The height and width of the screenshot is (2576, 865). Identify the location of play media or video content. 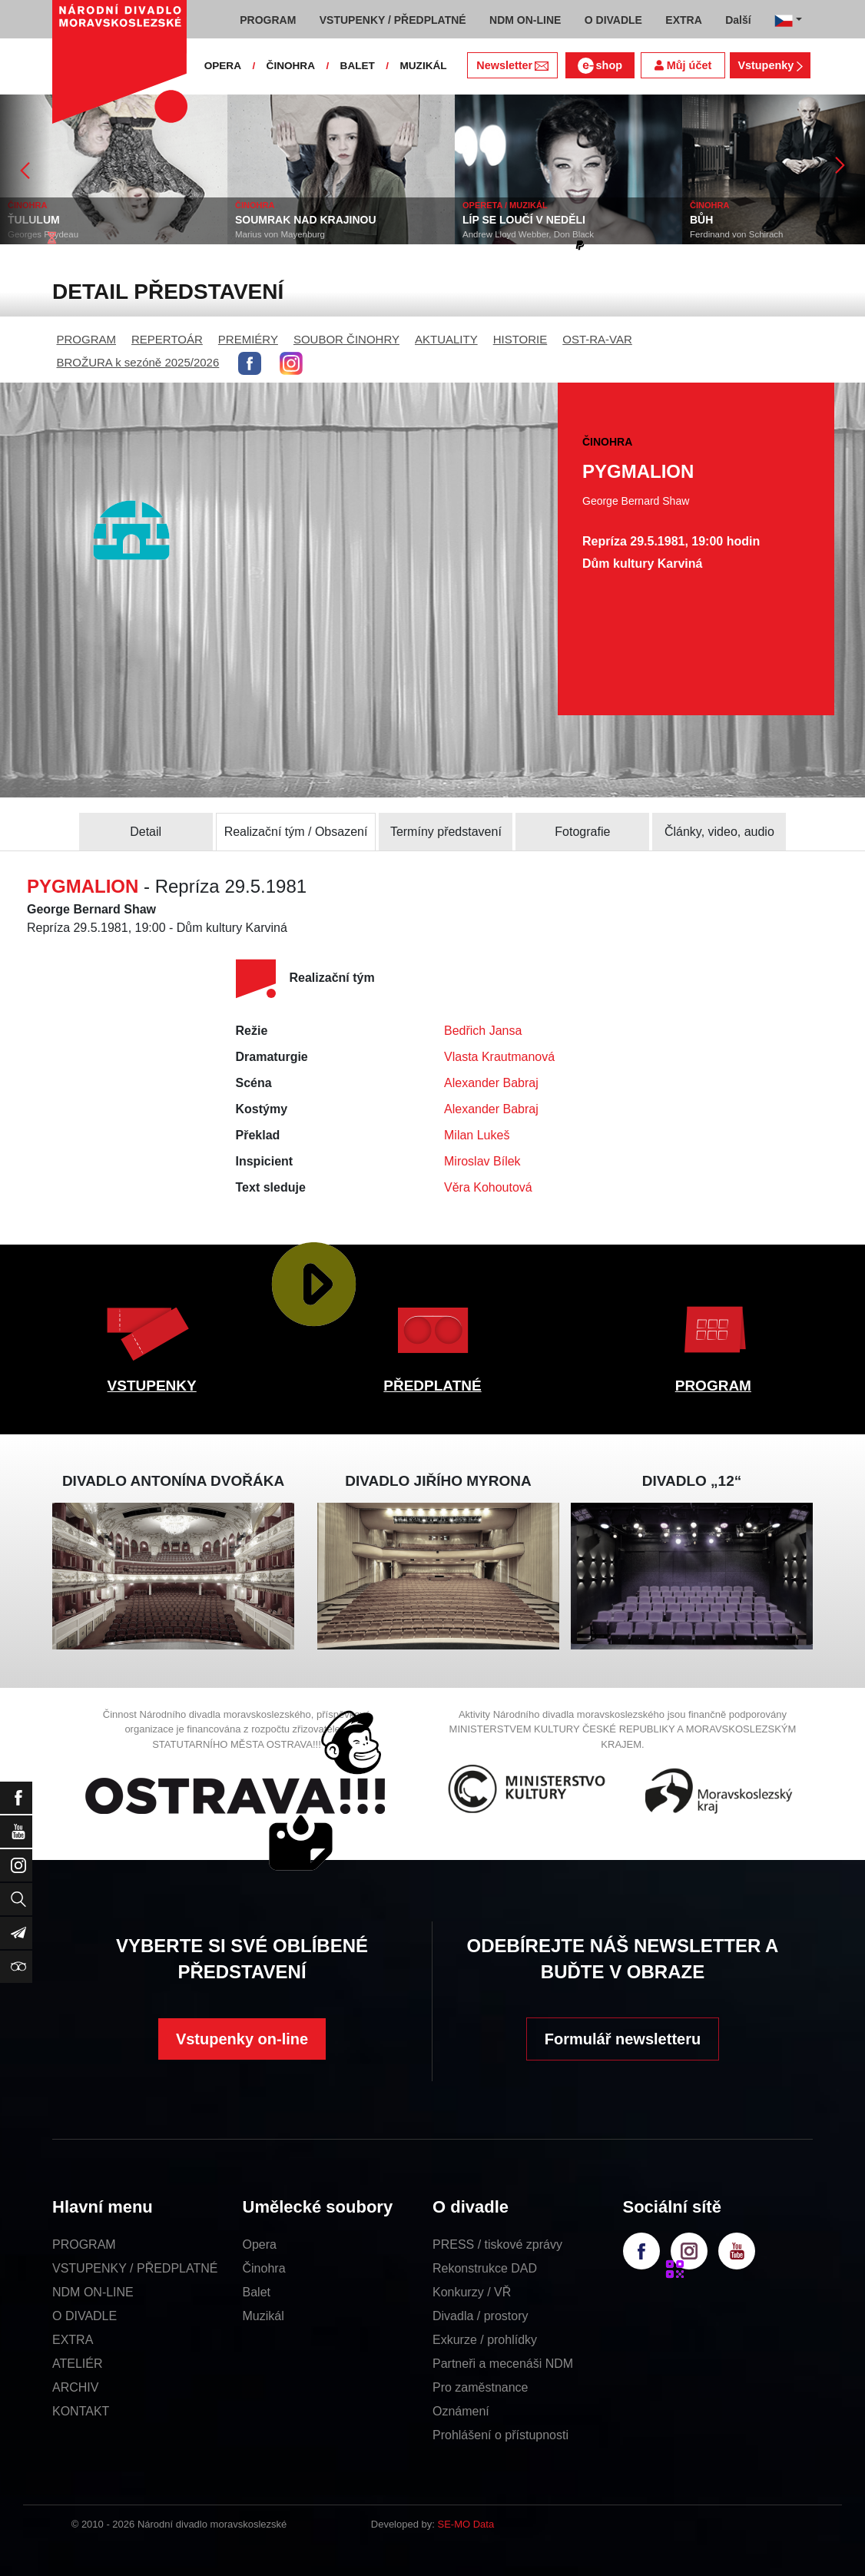
(313, 1284).